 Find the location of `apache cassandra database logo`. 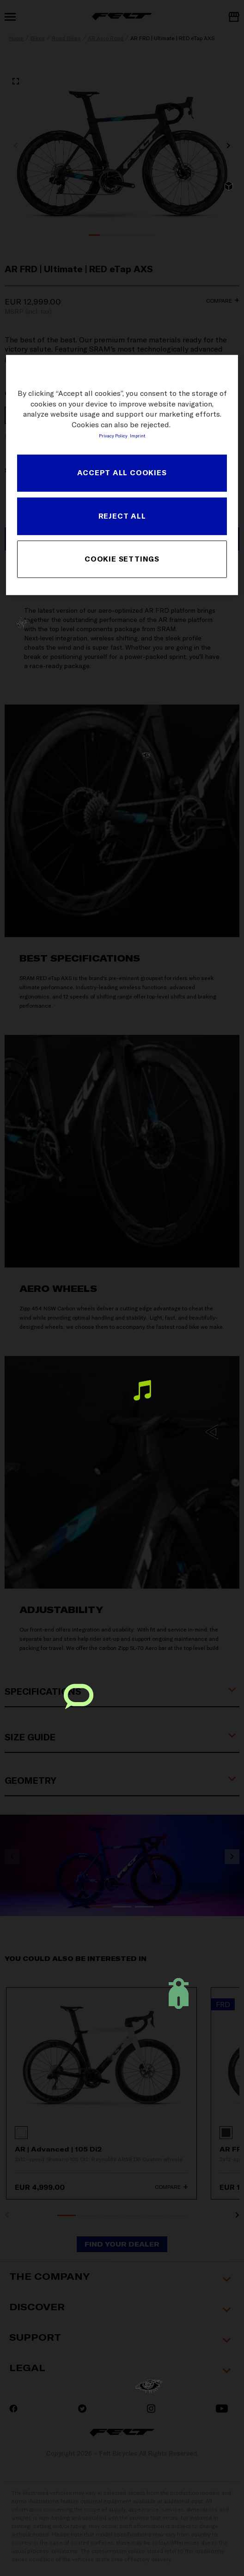

apache cassandra database logo is located at coordinates (149, 2386).